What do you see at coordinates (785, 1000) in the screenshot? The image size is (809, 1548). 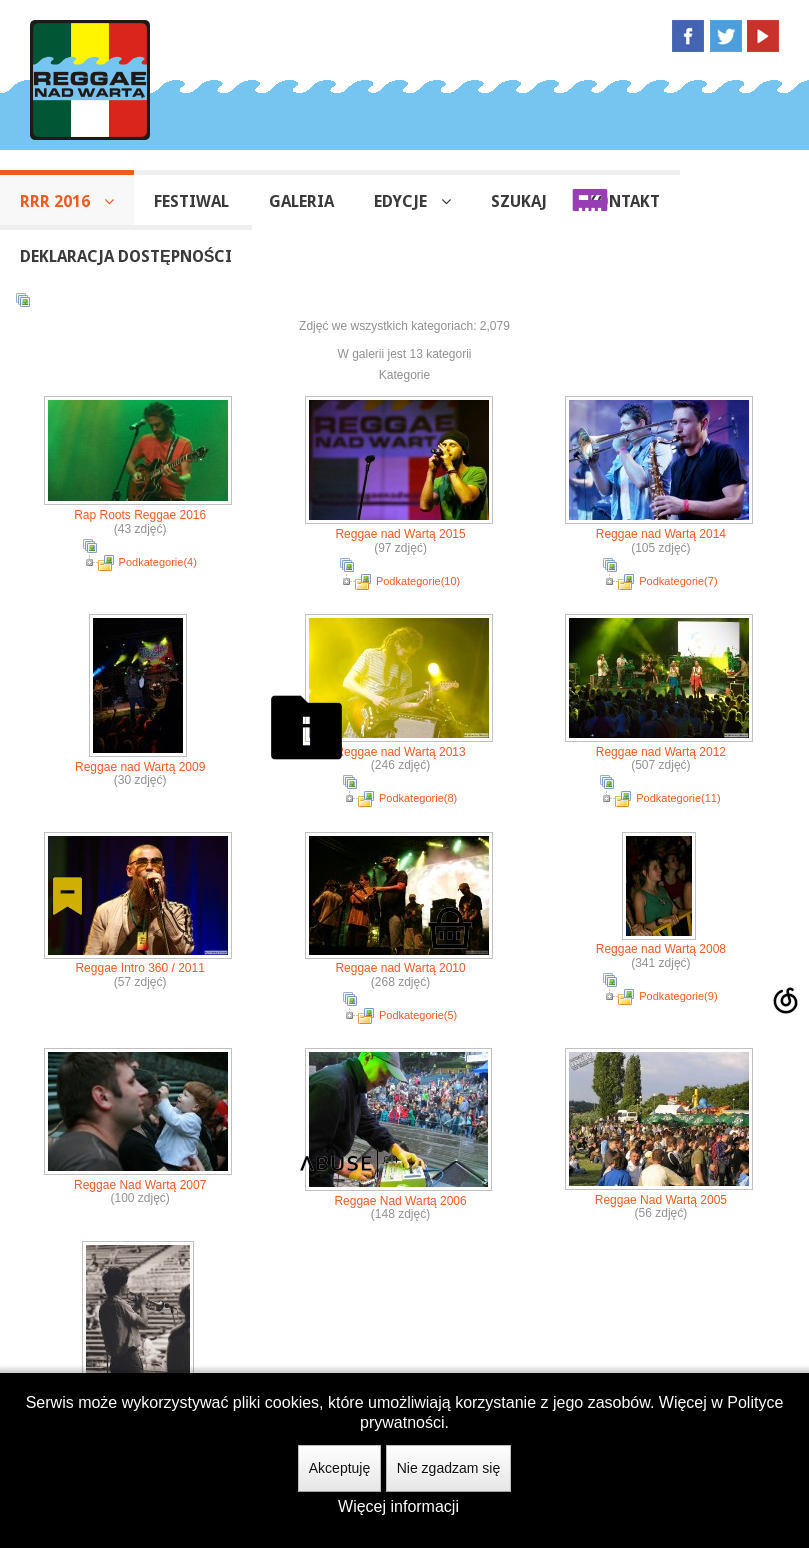 I see `open netease cloud music app` at bounding box center [785, 1000].